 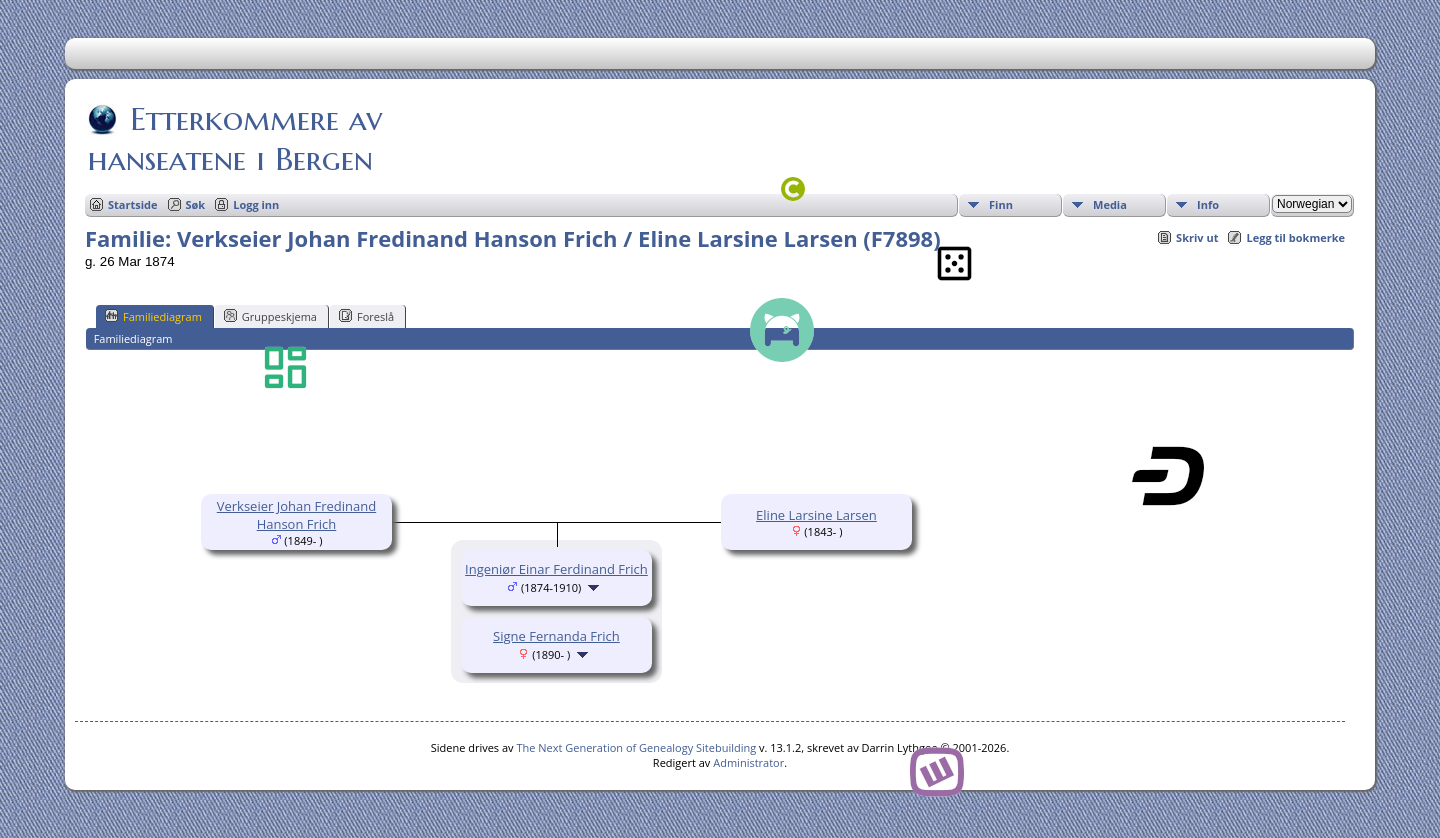 I want to click on visit porkbun domain registrar website, so click(x=782, y=330).